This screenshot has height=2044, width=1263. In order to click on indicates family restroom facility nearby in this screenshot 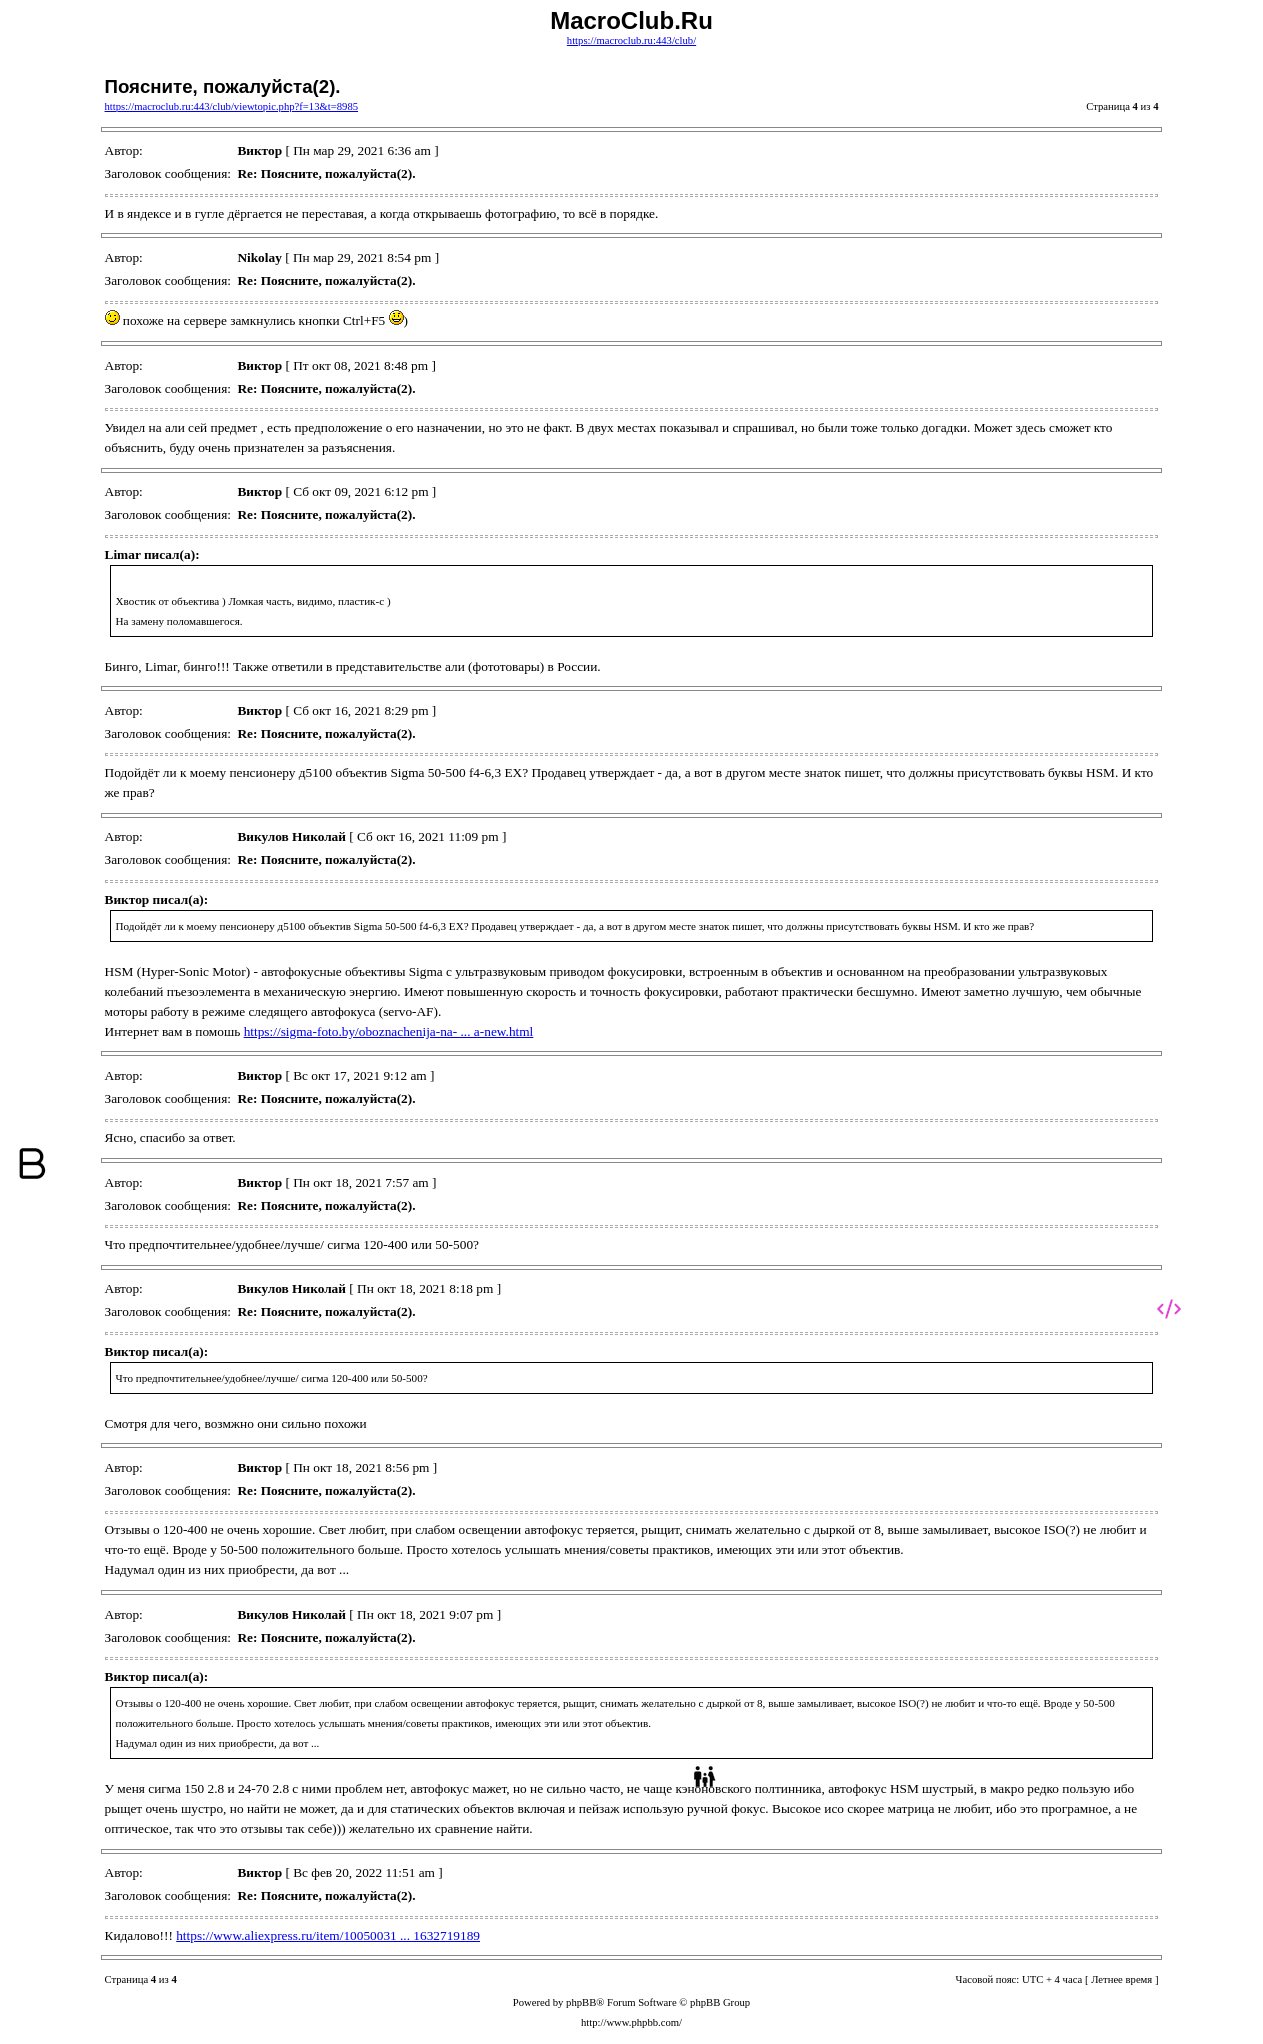, I will do `click(704, 1776)`.